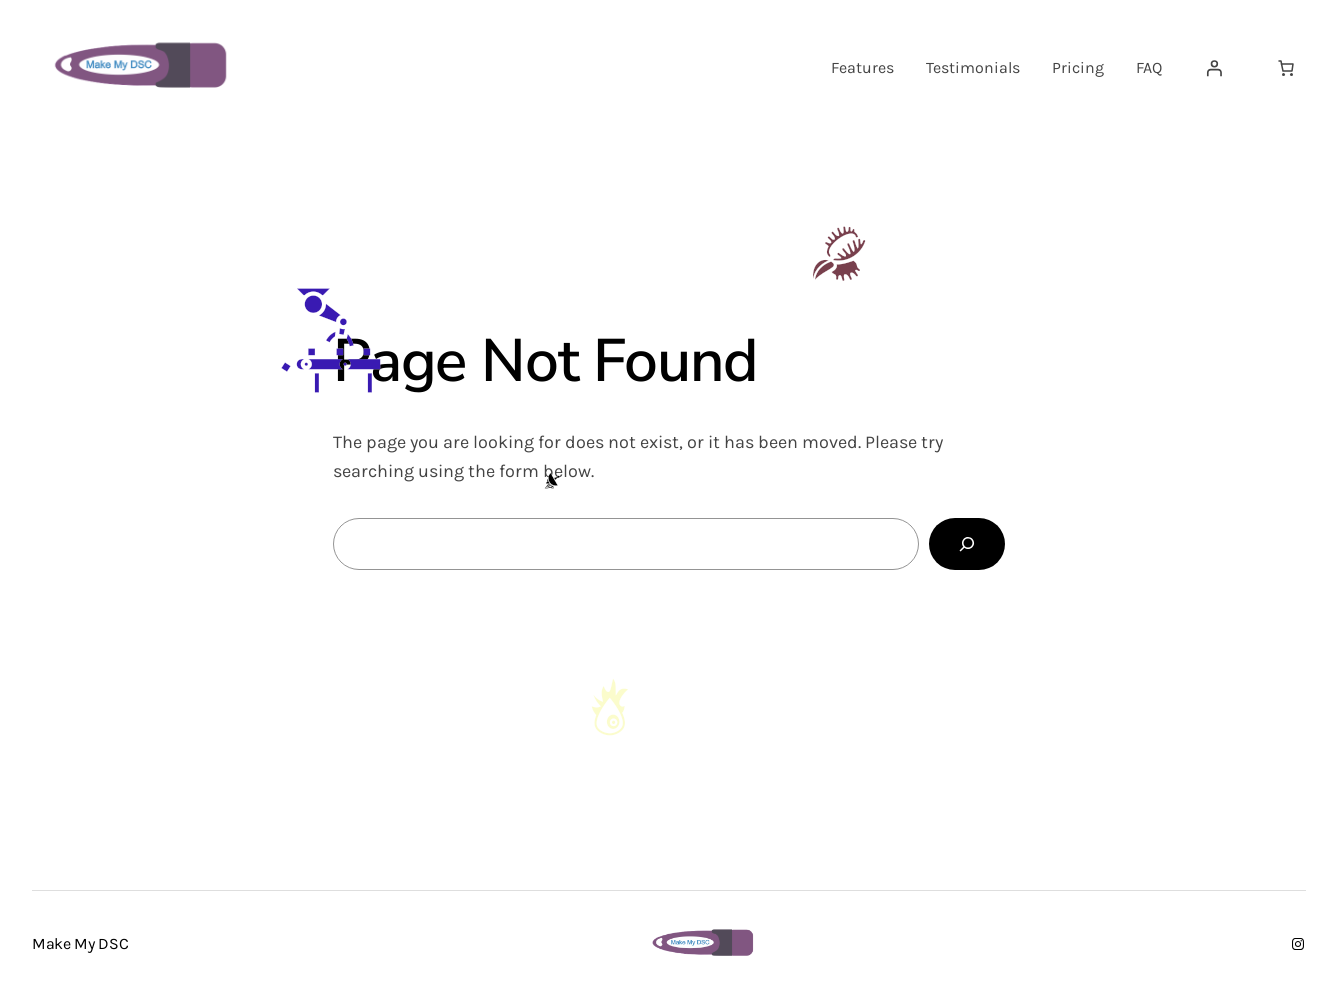 This screenshot has width=1338, height=997. Describe the element at coordinates (610, 707) in the screenshot. I see `select a spirit or ethereal character class` at that location.